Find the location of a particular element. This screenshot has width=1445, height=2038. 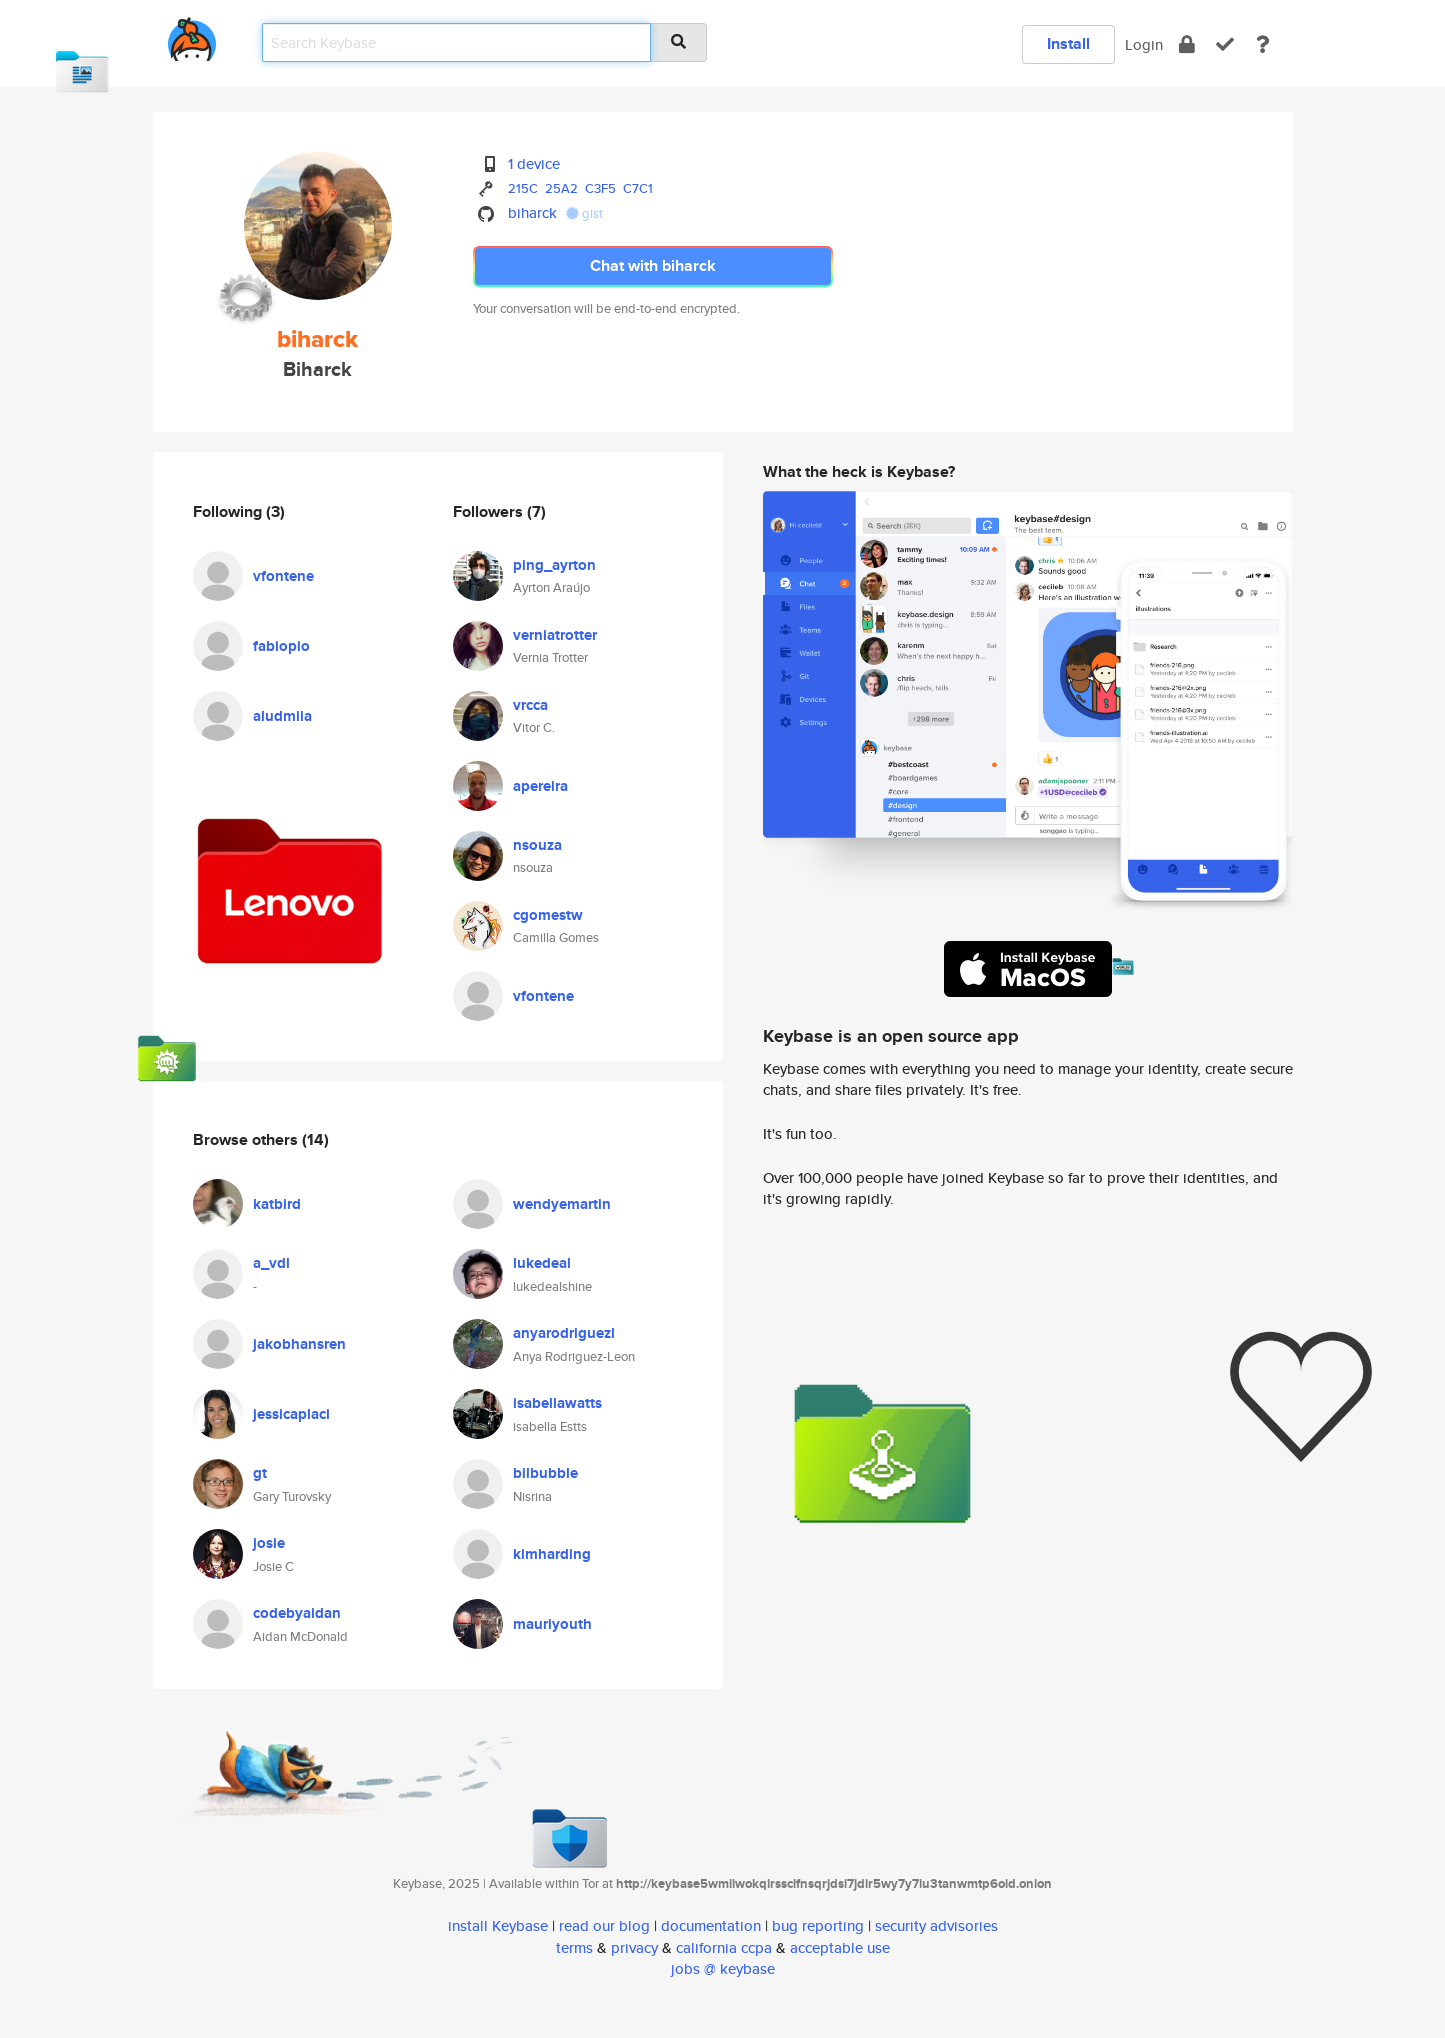

open your GameJolt games folder is located at coordinates (882, 1458).